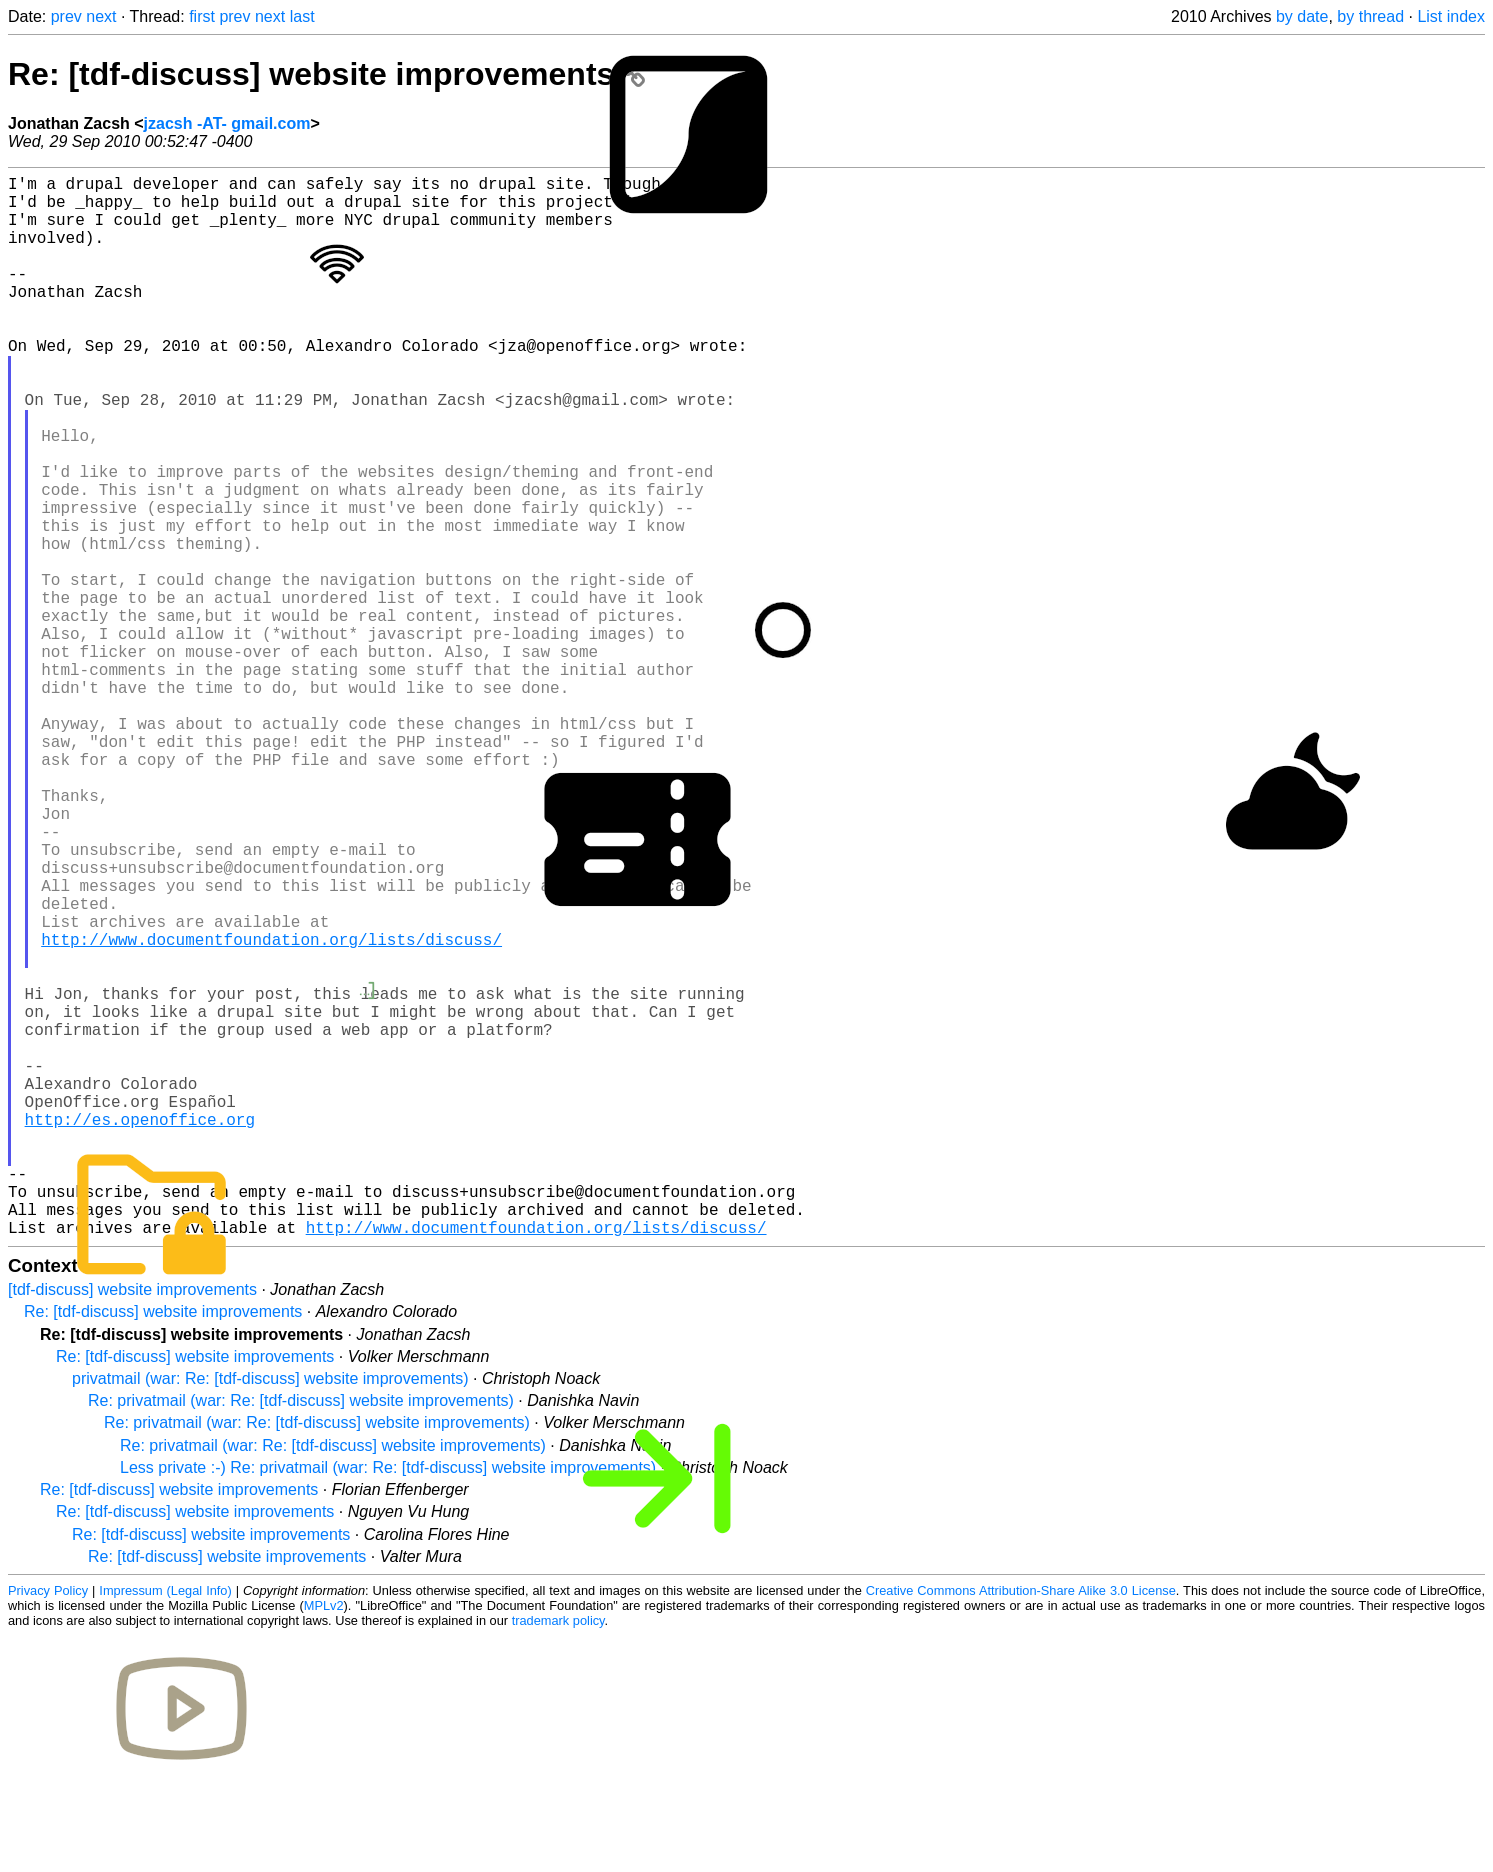 The height and width of the screenshot is (1872, 1493). Describe the element at coordinates (659, 1478) in the screenshot. I see `move to next tab` at that location.